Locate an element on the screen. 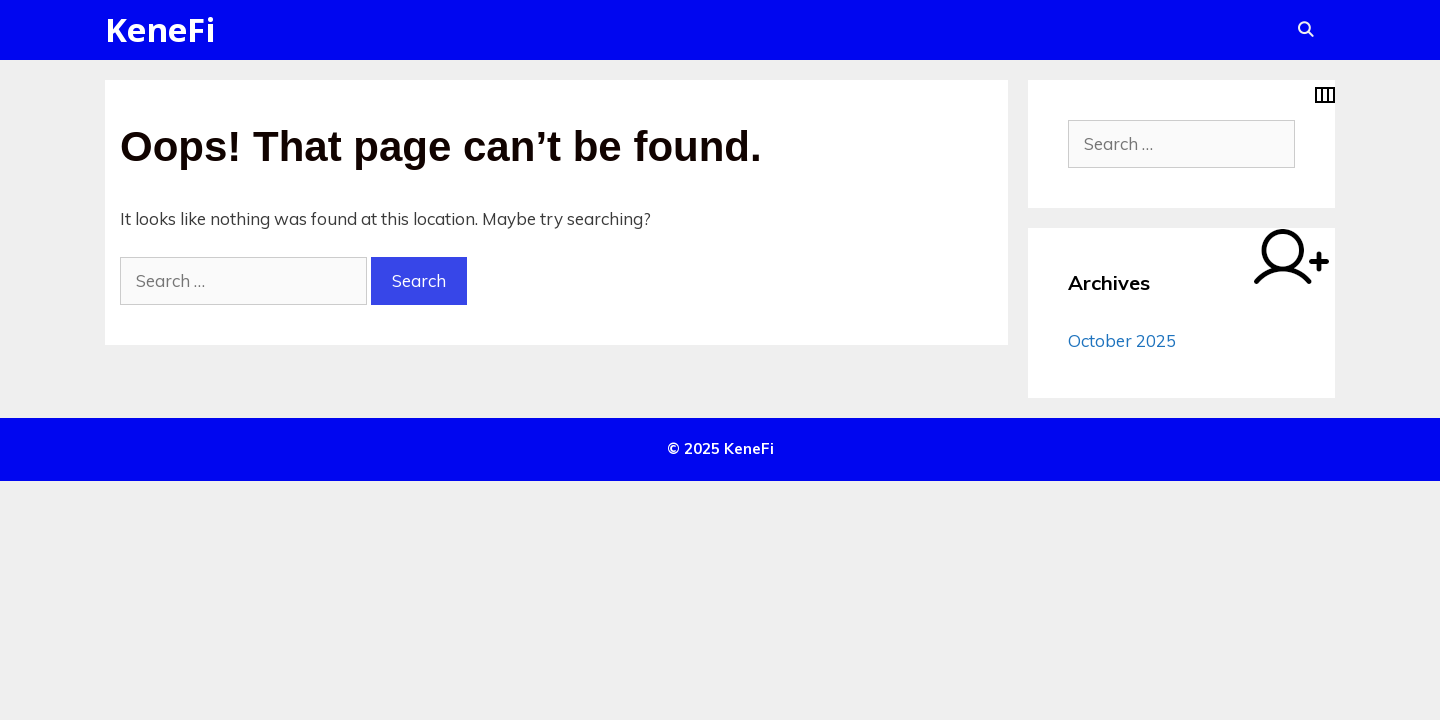  switch to column view layout is located at coordinates (1325, 95).